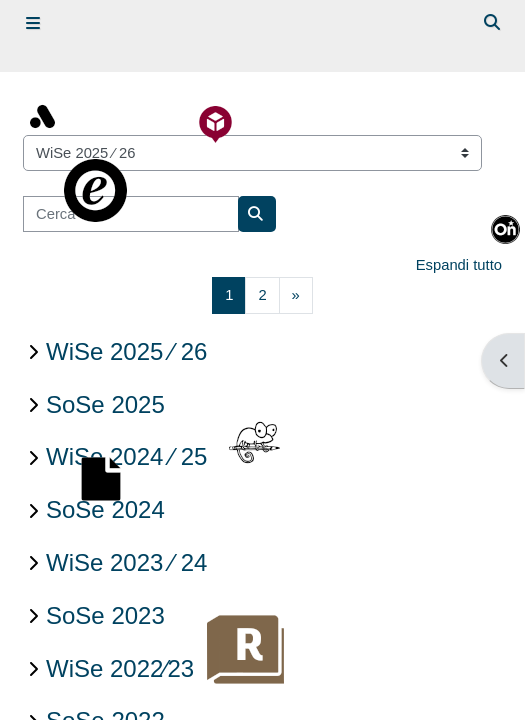 This screenshot has height=720, width=525. Describe the element at coordinates (42, 116) in the screenshot. I see `analogue brand logo` at that location.